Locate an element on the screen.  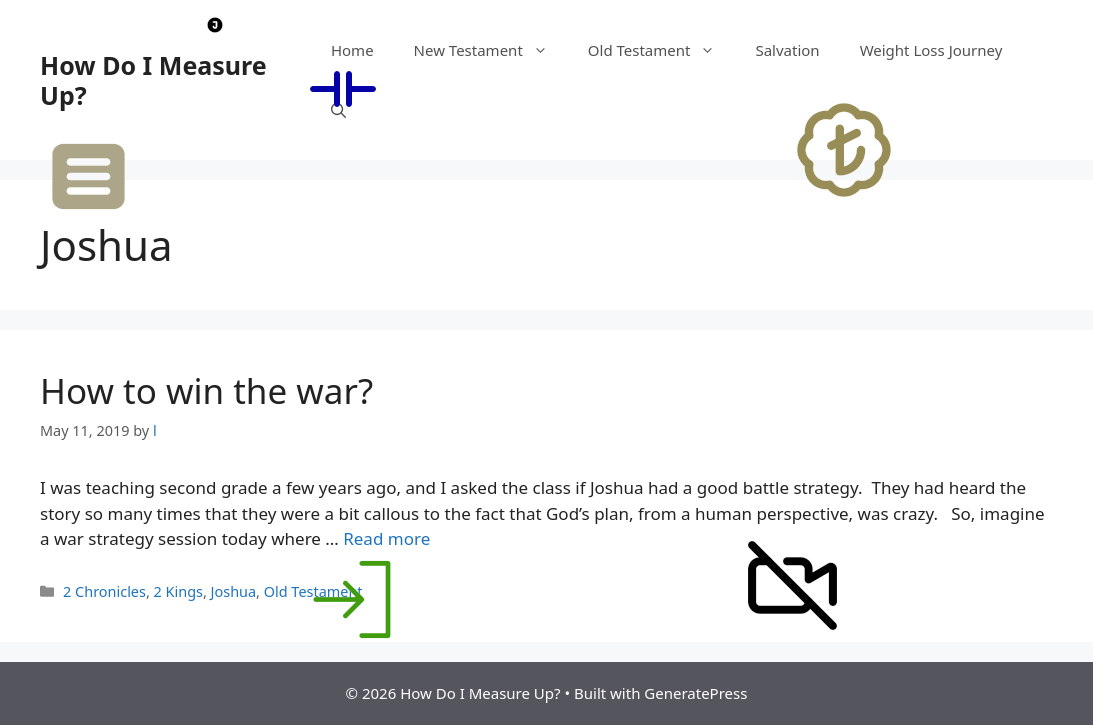
capacitor component in a circuit diagram is located at coordinates (343, 89).